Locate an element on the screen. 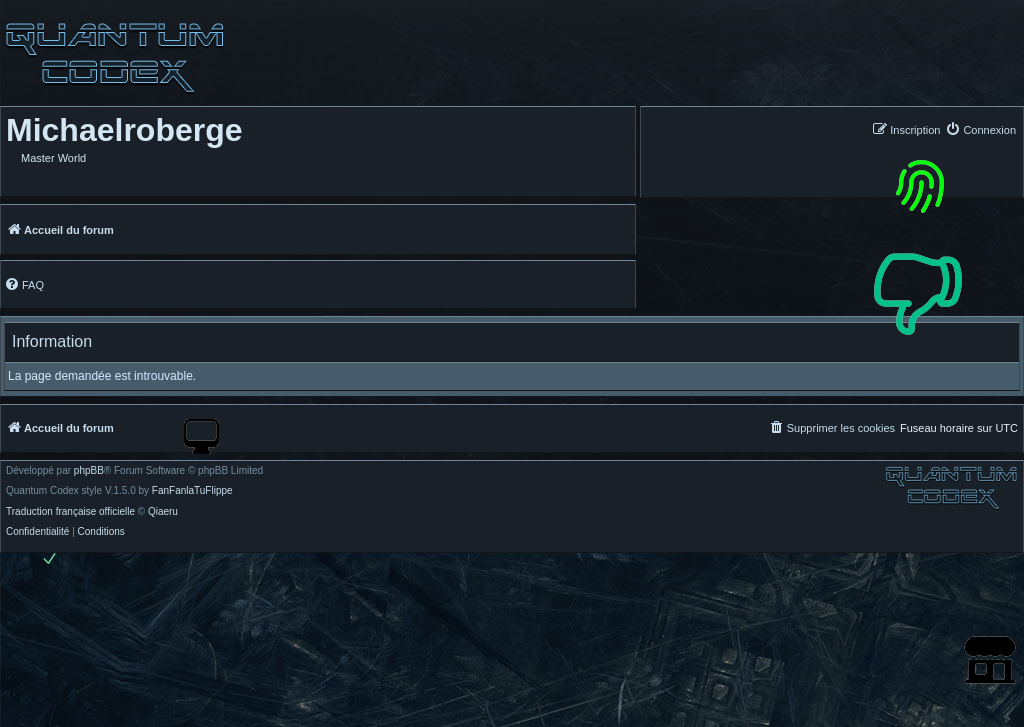  confirm or complete an action is located at coordinates (49, 558).